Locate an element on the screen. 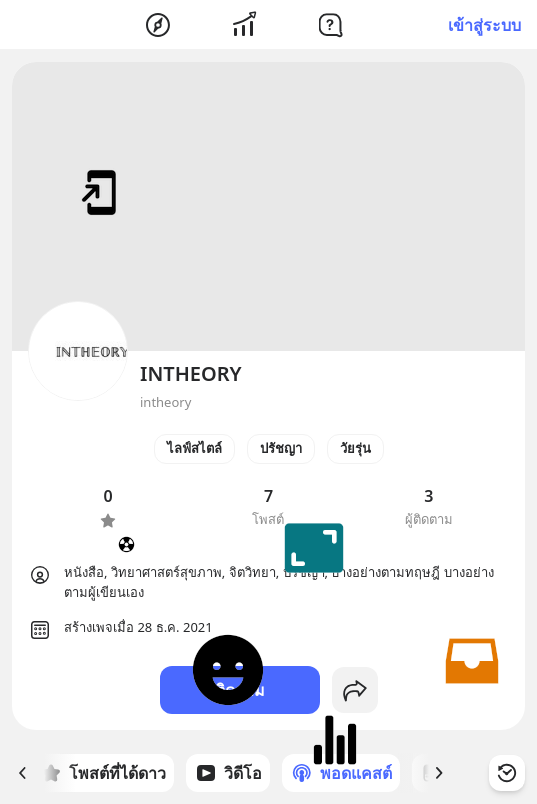 The image size is (537, 804). indicates hazardous or radioactive content warning is located at coordinates (126, 544).